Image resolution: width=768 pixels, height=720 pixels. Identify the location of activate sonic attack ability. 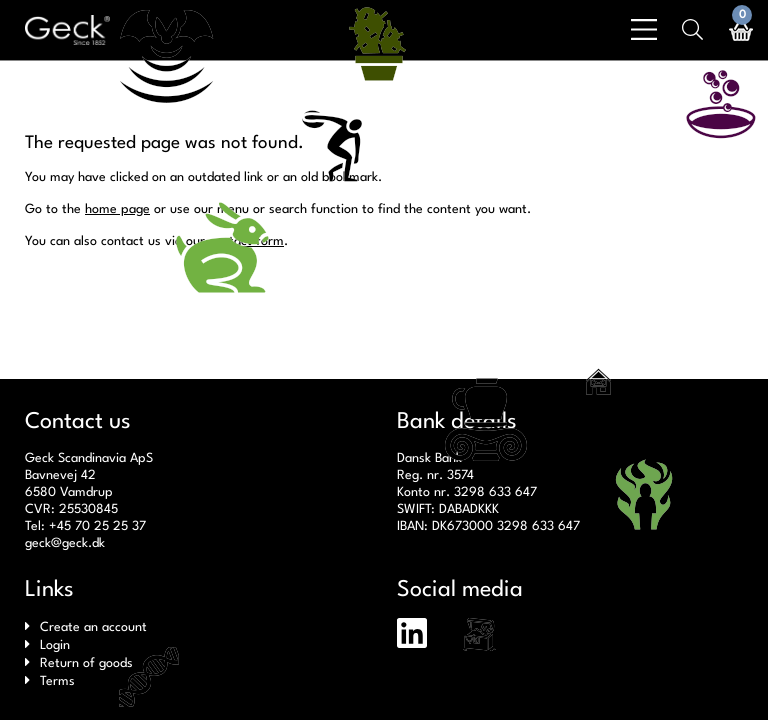
(166, 56).